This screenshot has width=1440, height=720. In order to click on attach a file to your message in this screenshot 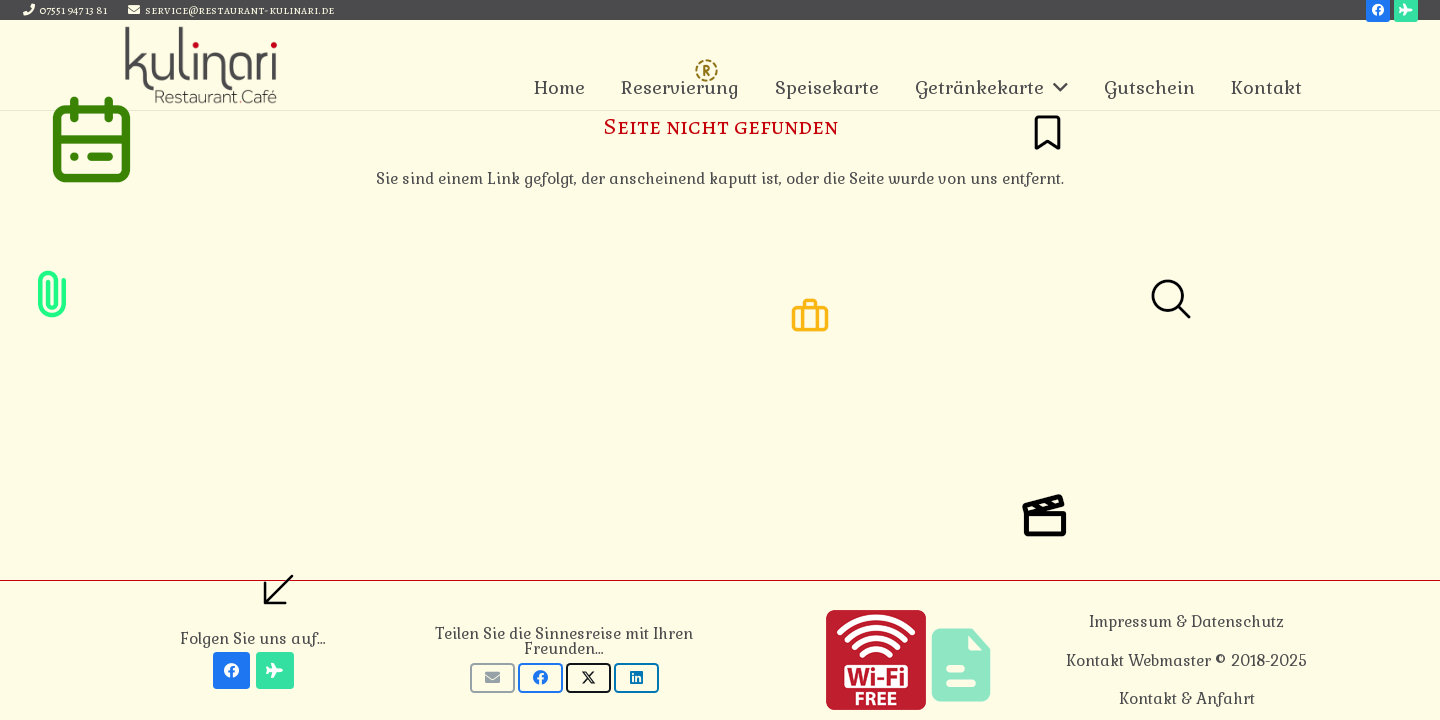, I will do `click(52, 294)`.